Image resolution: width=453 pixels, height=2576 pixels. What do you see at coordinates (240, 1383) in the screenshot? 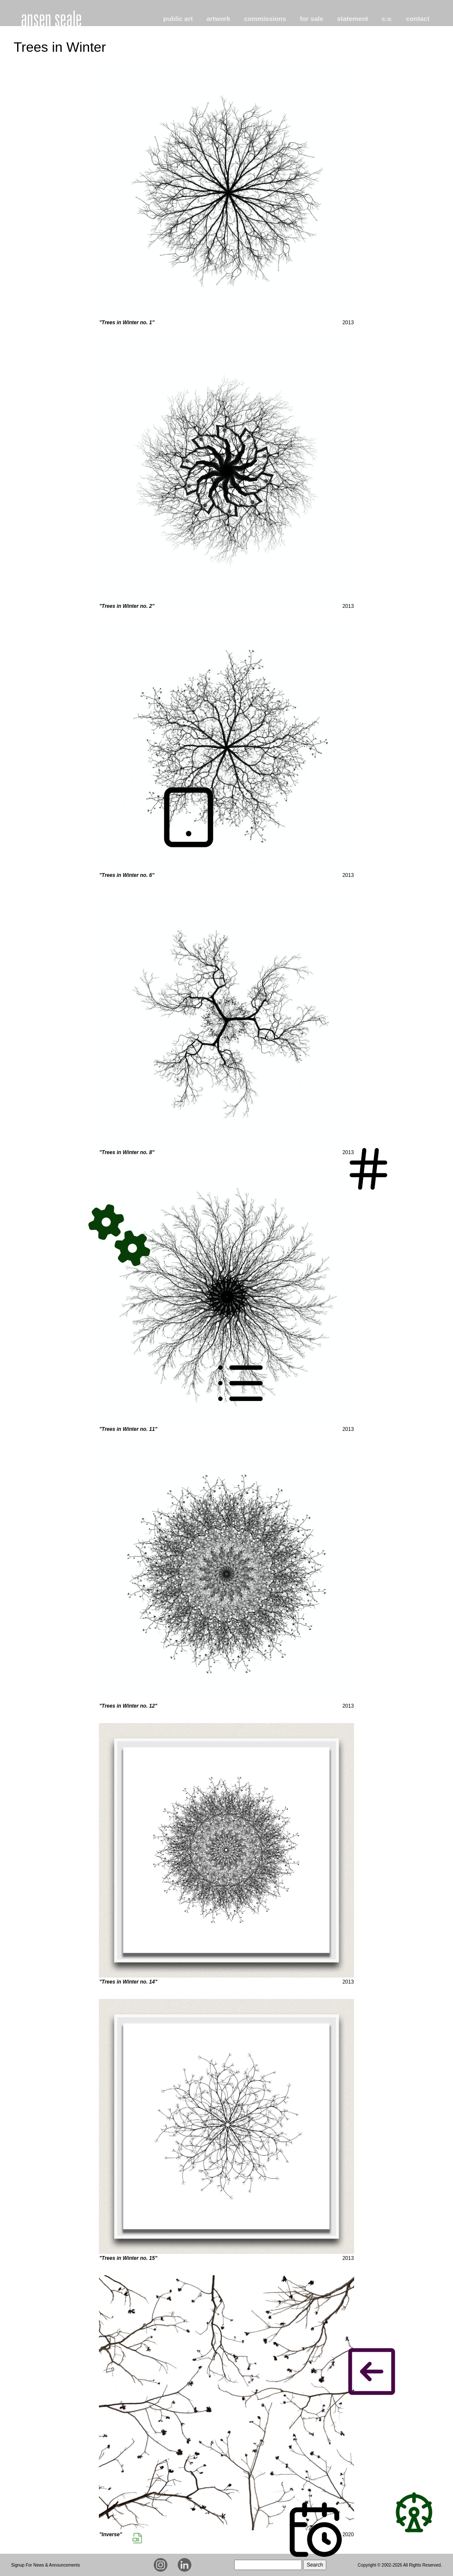
I see `view items in list format` at bounding box center [240, 1383].